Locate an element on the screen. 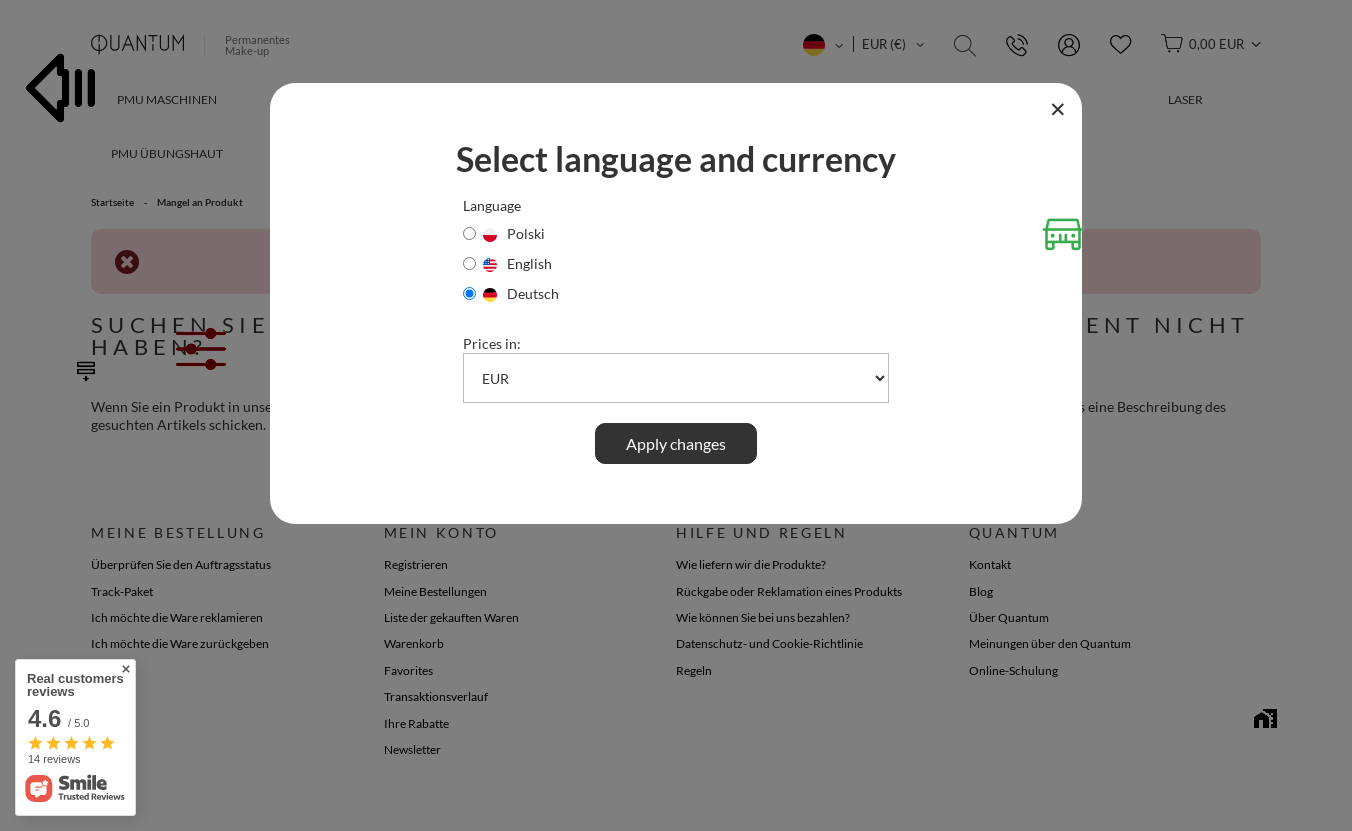 This screenshot has height=831, width=1352. go back multiple steps is located at coordinates (63, 88).